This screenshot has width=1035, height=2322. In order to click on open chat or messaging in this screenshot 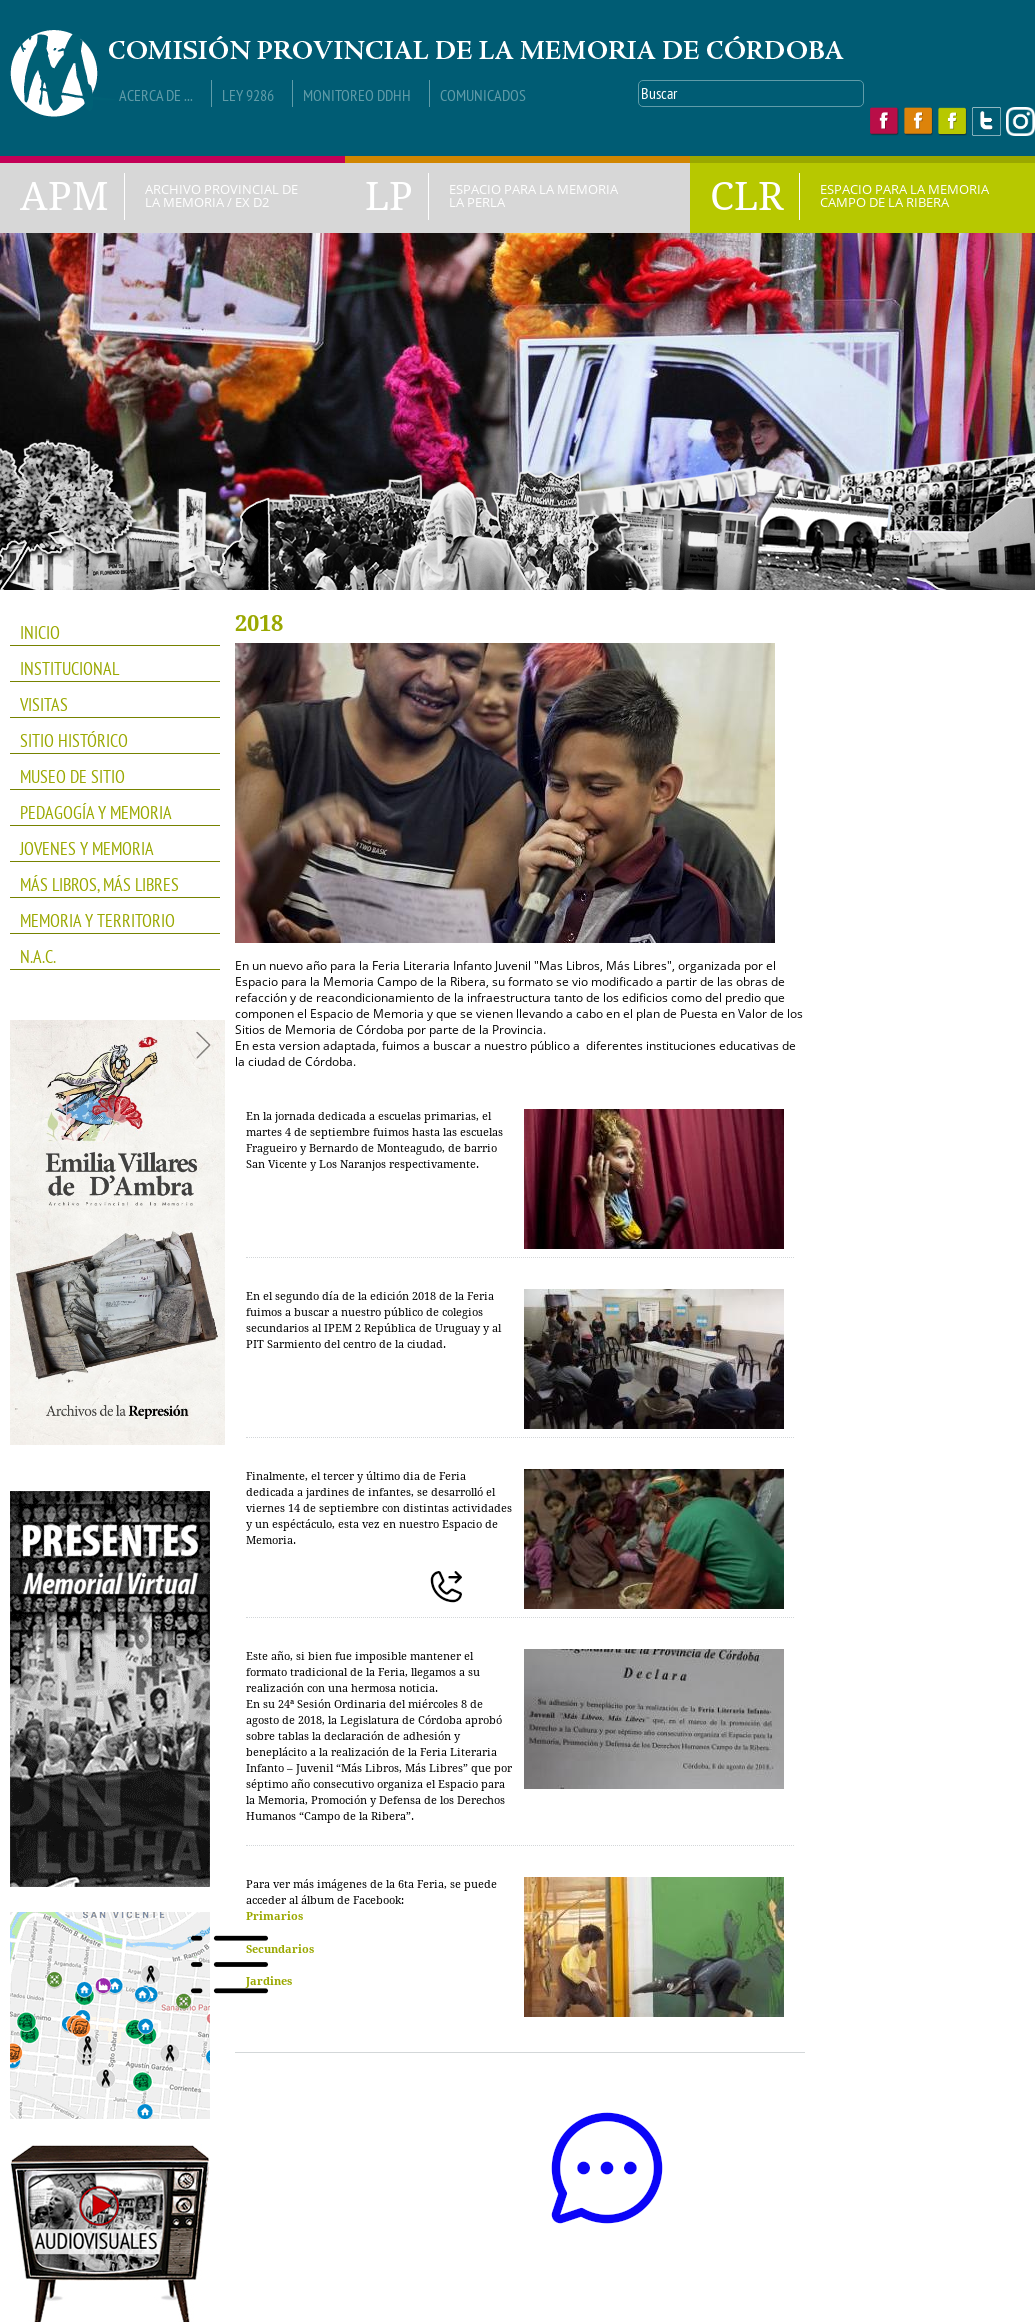, I will do `click(607, 2168)`.